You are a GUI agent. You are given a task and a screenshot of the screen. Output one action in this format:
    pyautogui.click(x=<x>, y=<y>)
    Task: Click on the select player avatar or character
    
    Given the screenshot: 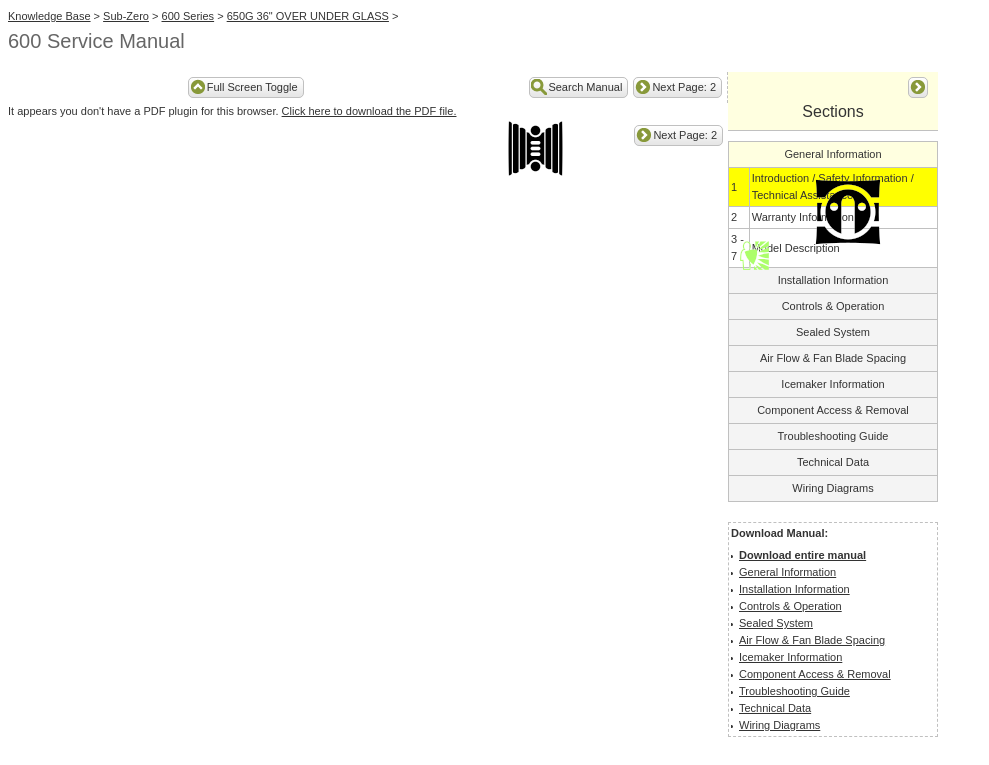 What is the action you would take?
    pyautogui.click(x=848, y=212)
    